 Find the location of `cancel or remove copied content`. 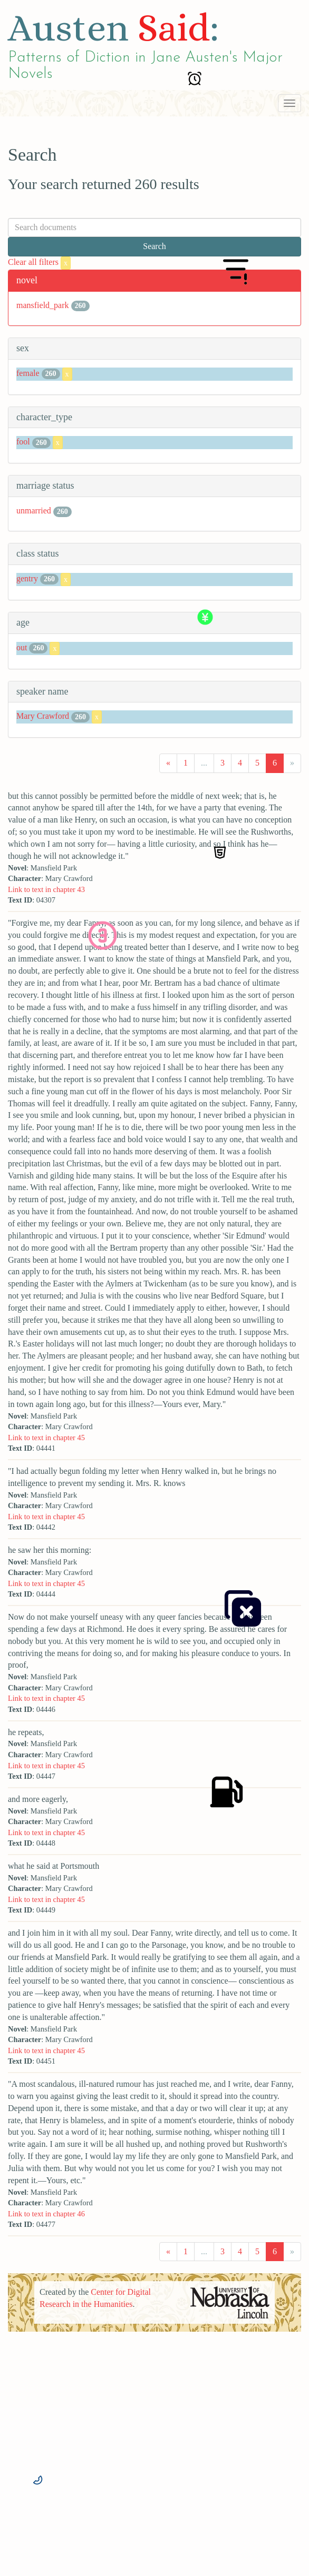

cancel or remove copied content is located at coordinates (243, 1608).